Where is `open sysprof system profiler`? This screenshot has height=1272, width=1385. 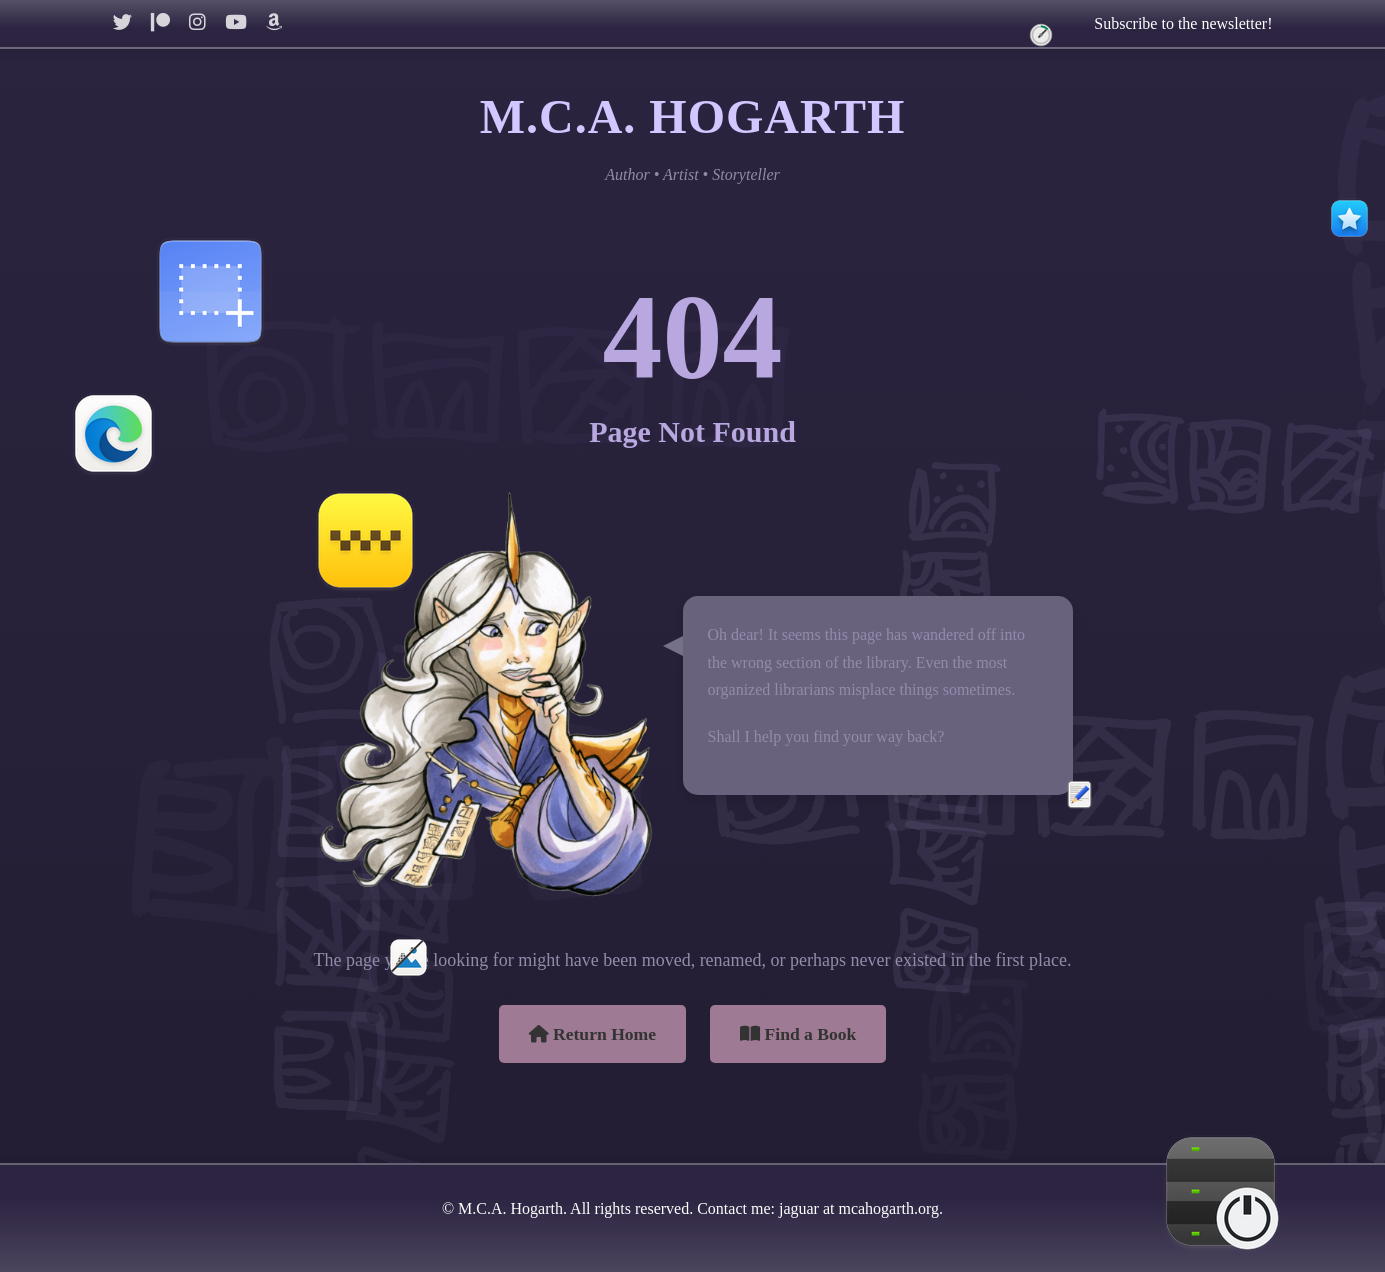
open sysprof system profiler is located at coordinates (1041, 35).